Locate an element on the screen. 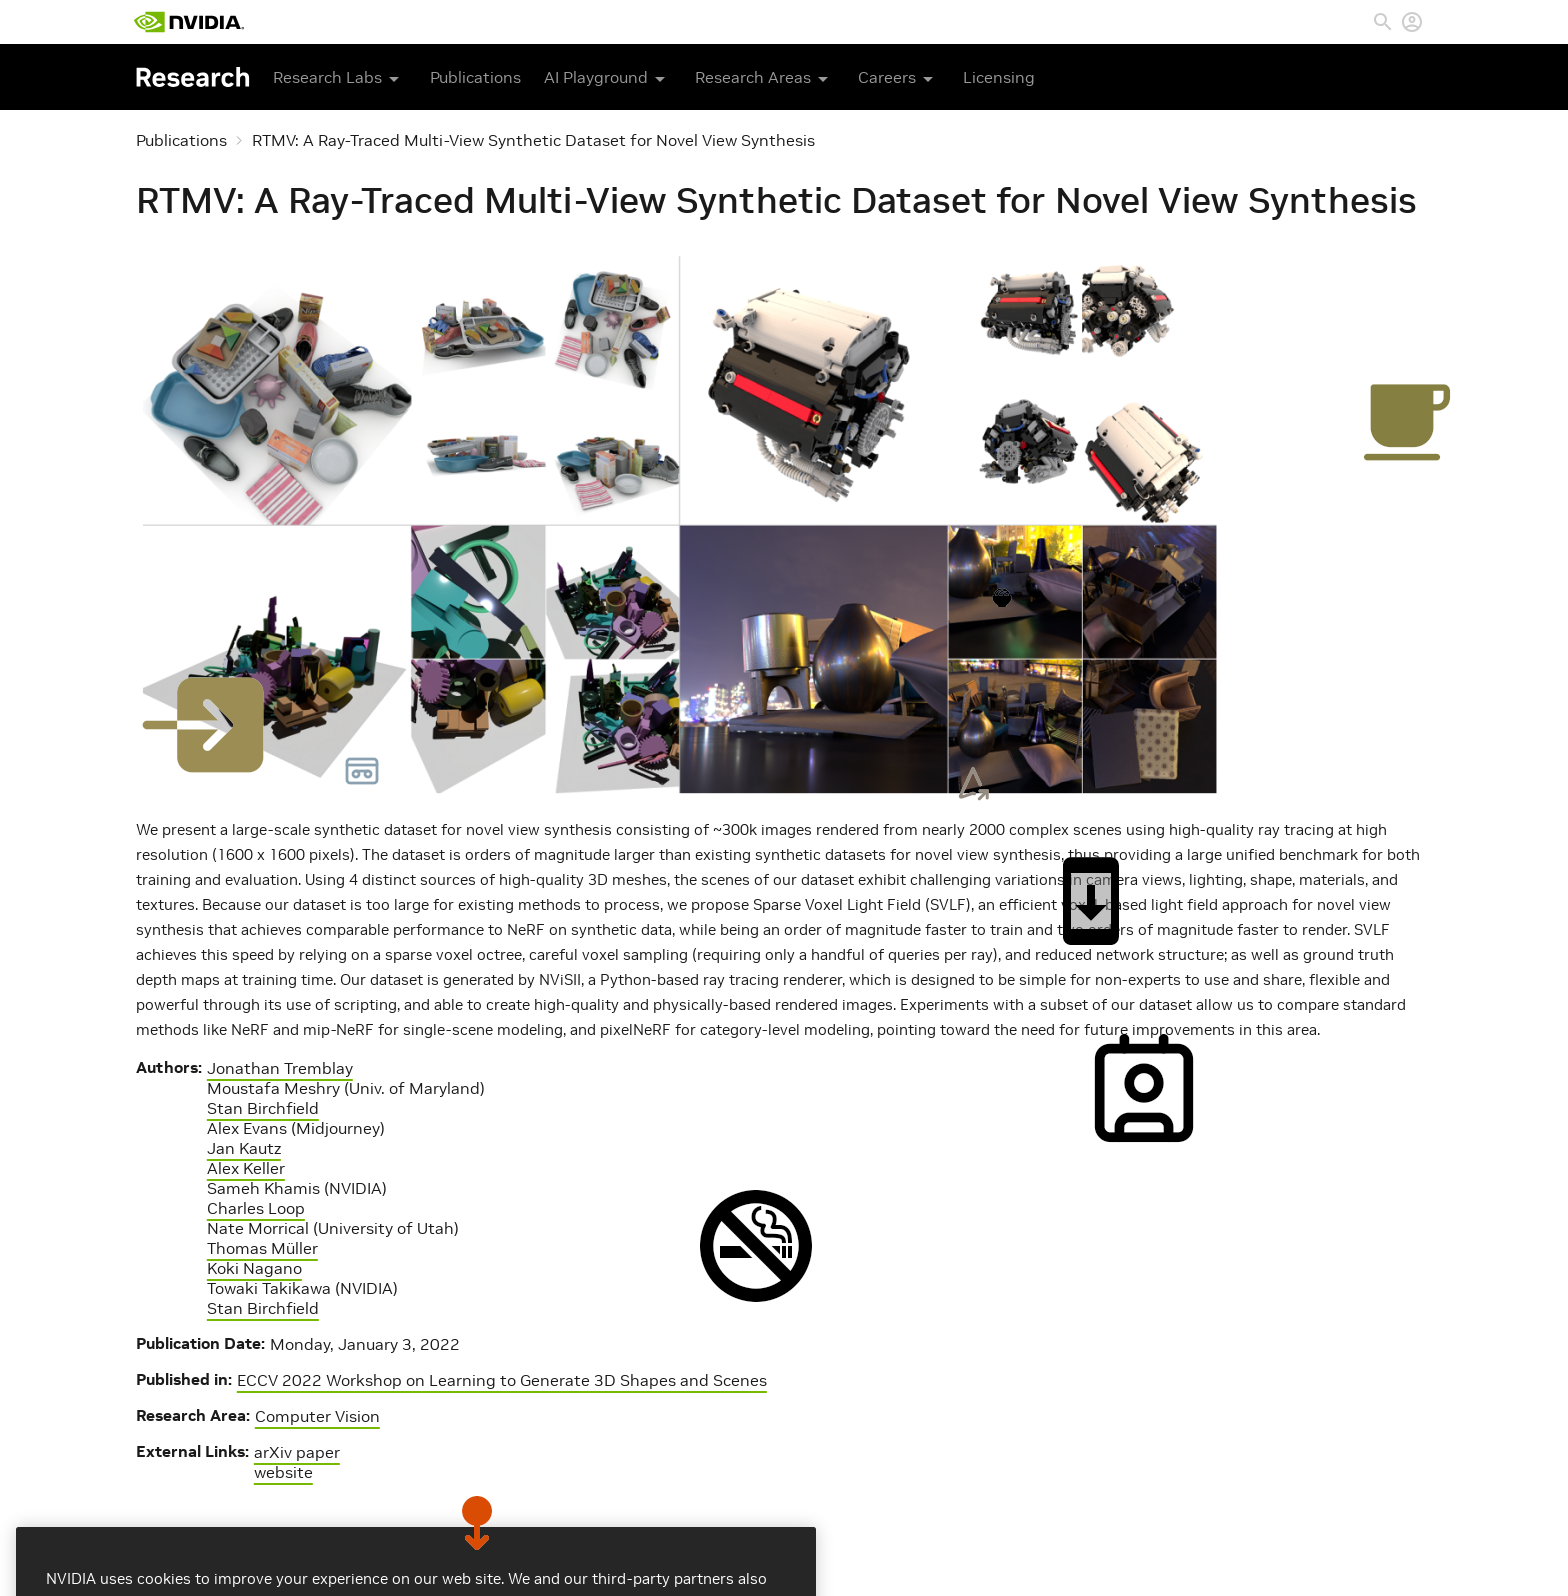 Image resolution: width=1568 pixels, height=1596 pixels. log in or sign in to your account is located at coordinates (203, 725).